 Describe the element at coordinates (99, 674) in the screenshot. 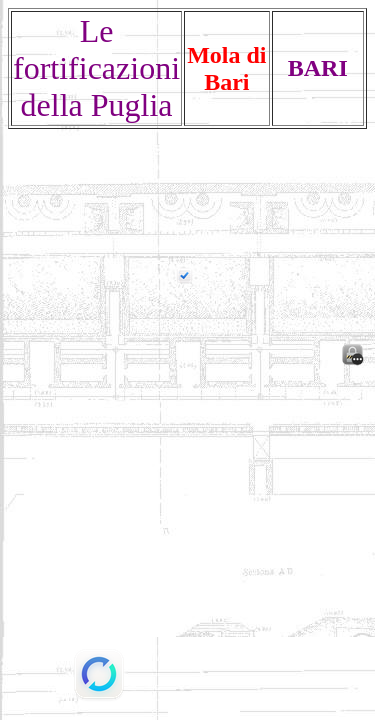

I see `refresh or reload the current app` at that location.